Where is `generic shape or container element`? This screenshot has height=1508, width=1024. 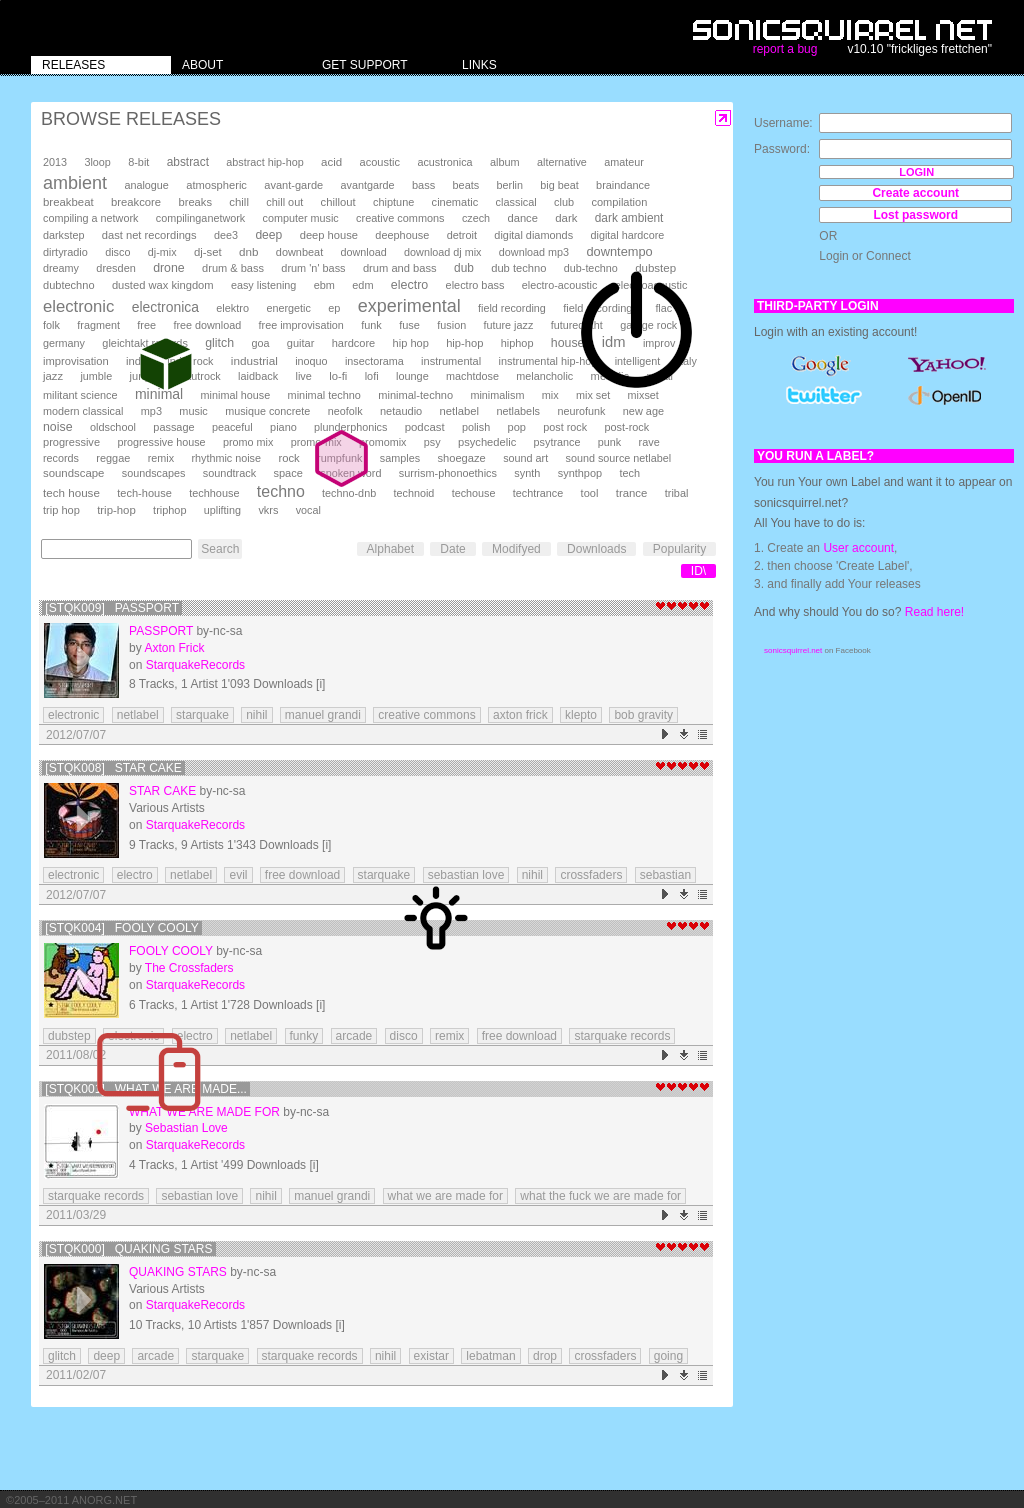 generic shape or container element is located at coordinates (341, 458).